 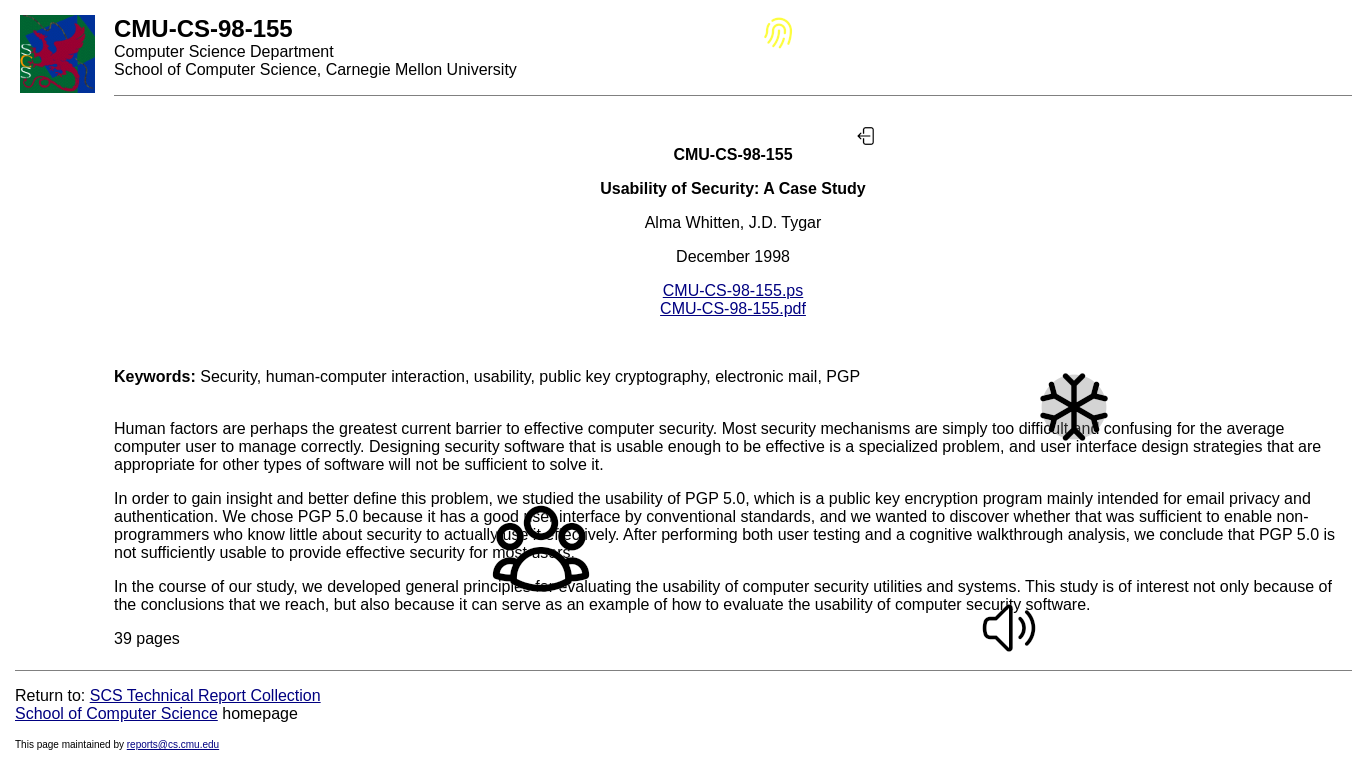 What do you see at coordinates (1074, 407) in the screenshot?
I see `toggle air conditioning or cooling mode` at bounding box center [1074, 407].